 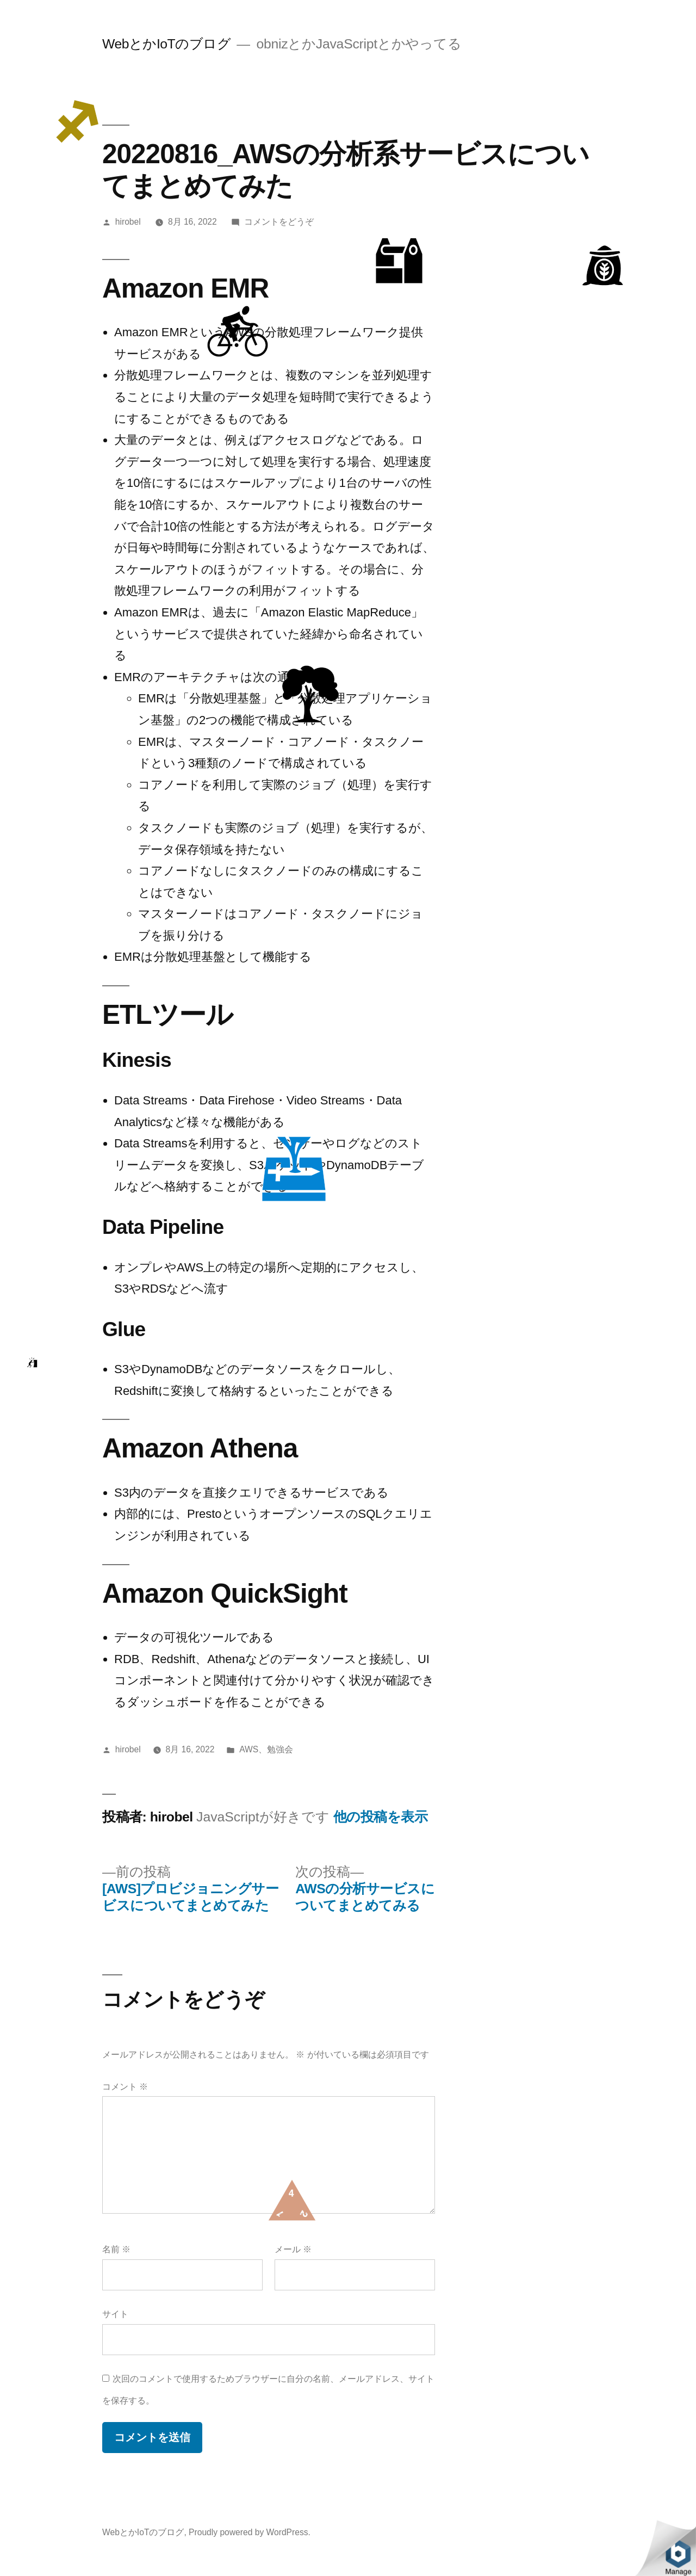 I want to click on craft or forge a new sword, so click(x=294, y=1169).